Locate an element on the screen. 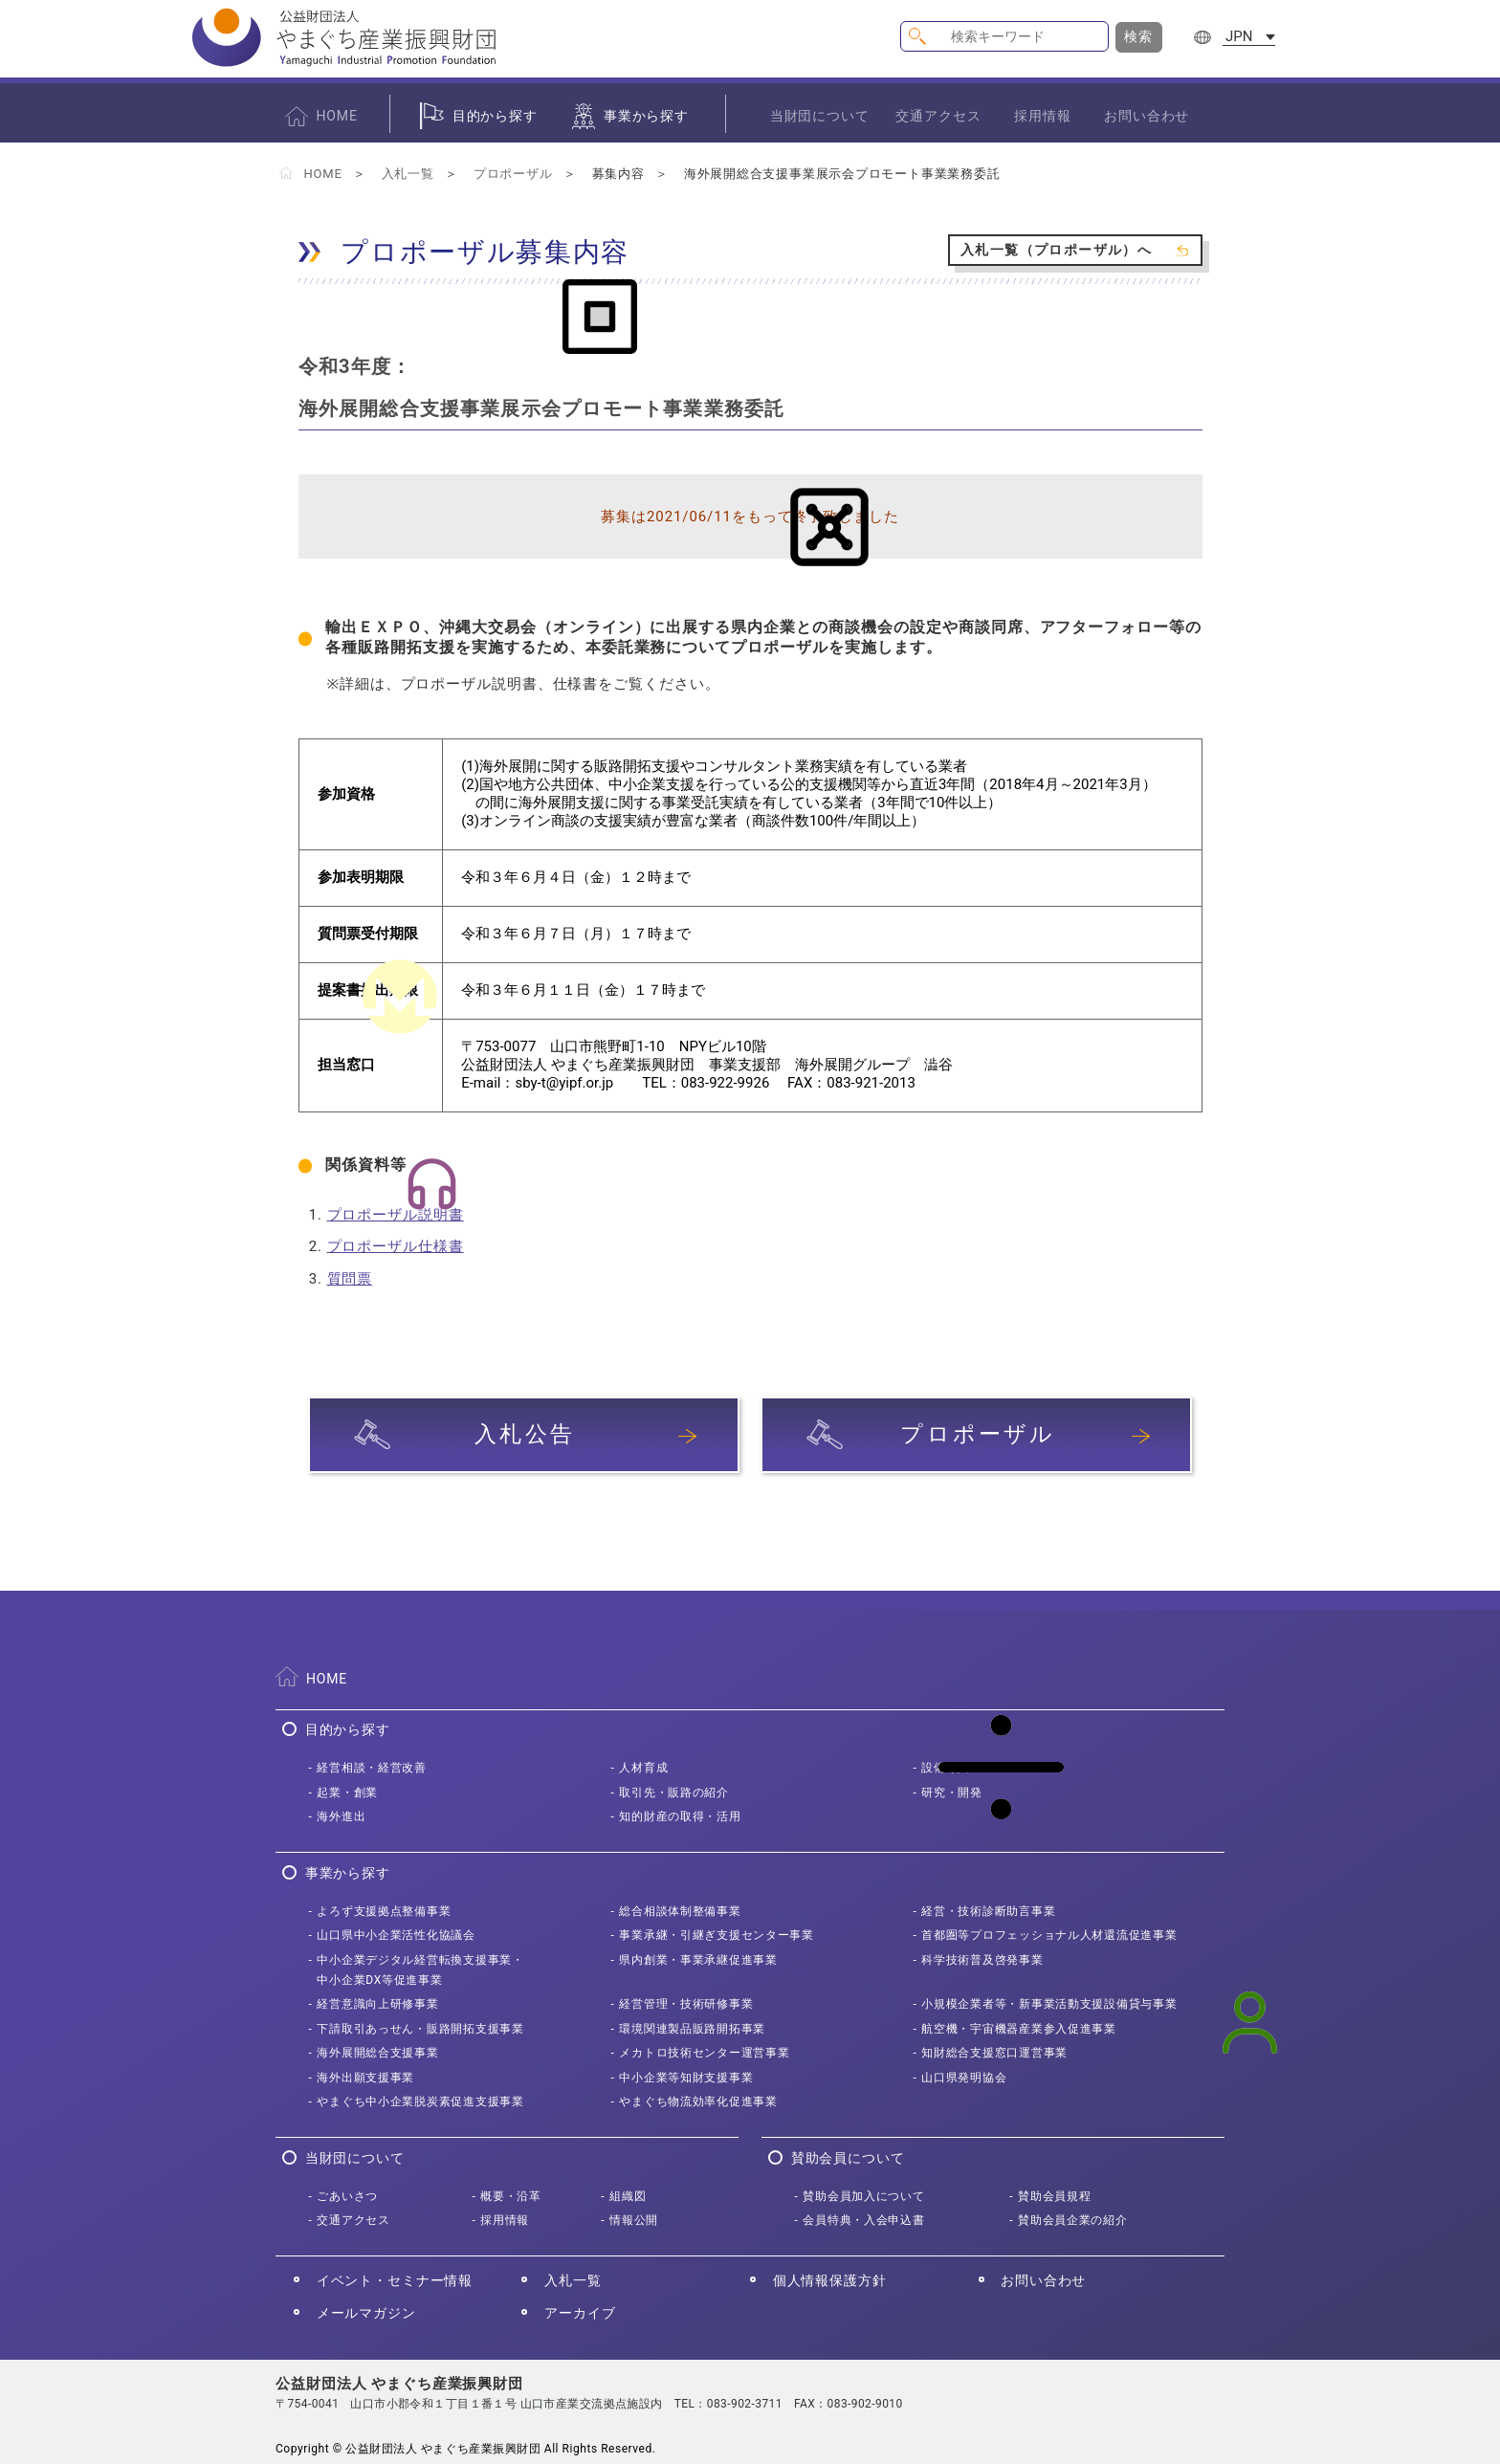 The height and width of the screenshot is (2464, 1500). view your profile is located at coordinates (1249, 2022).